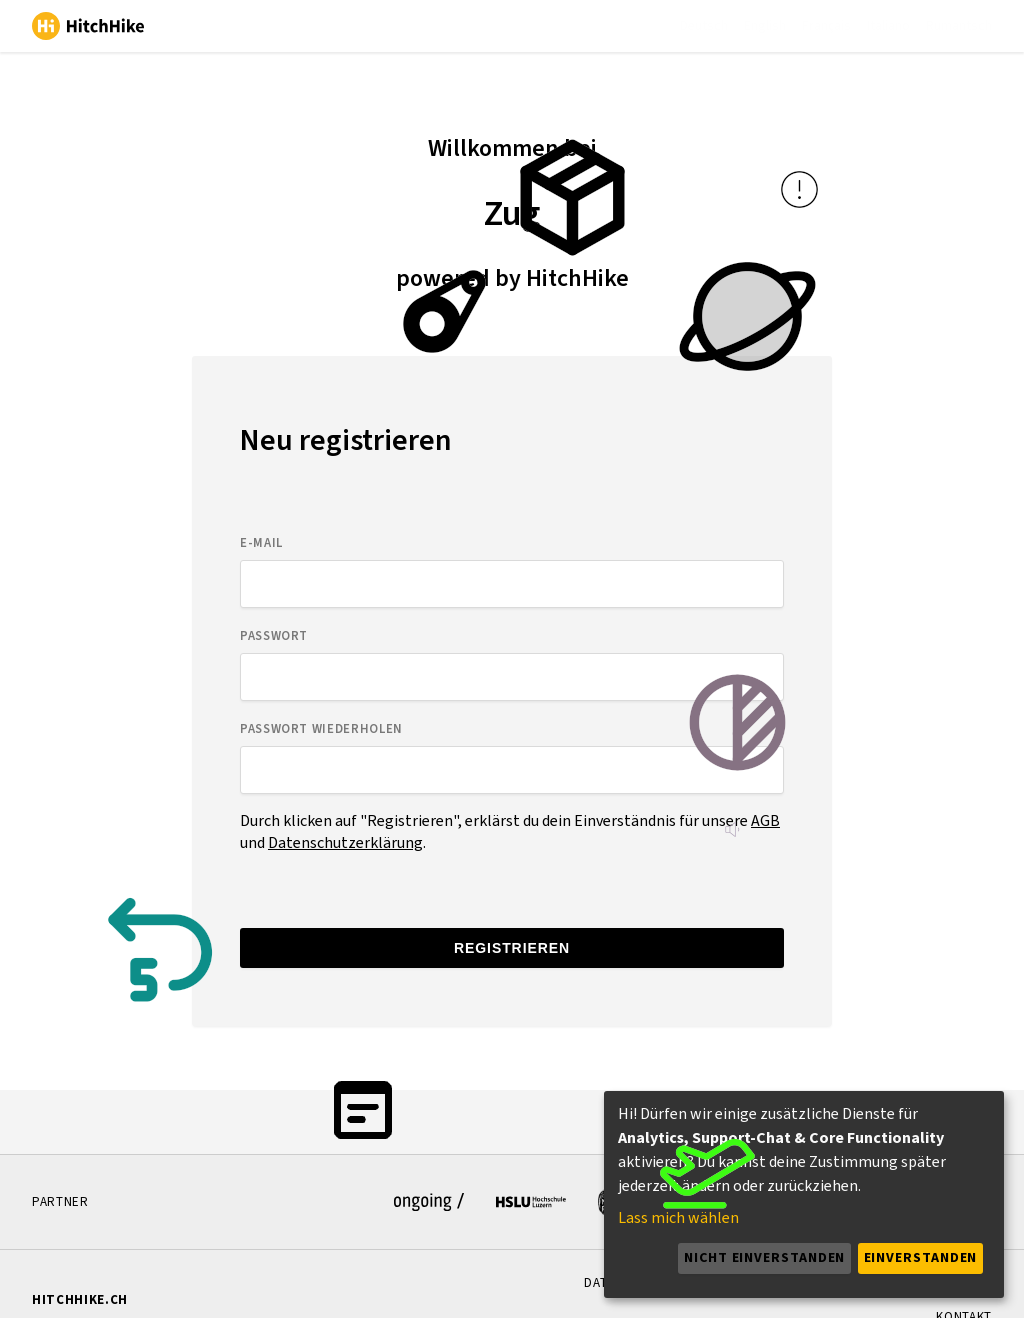  Describe the element at coordinates (444, 311) in the screenshot. I see `view or manage digital assets` at that location.